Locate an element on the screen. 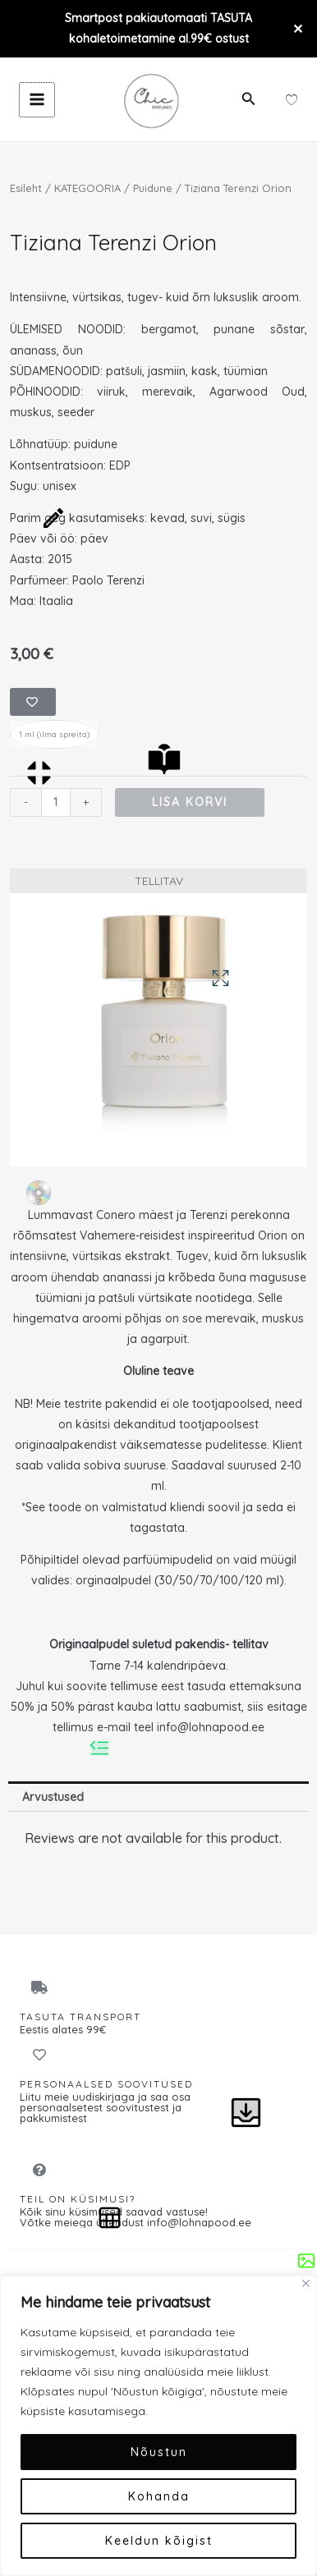 The height and width of the screenshot is (2576, 317). view media file is located at coordinates (306, 2261).